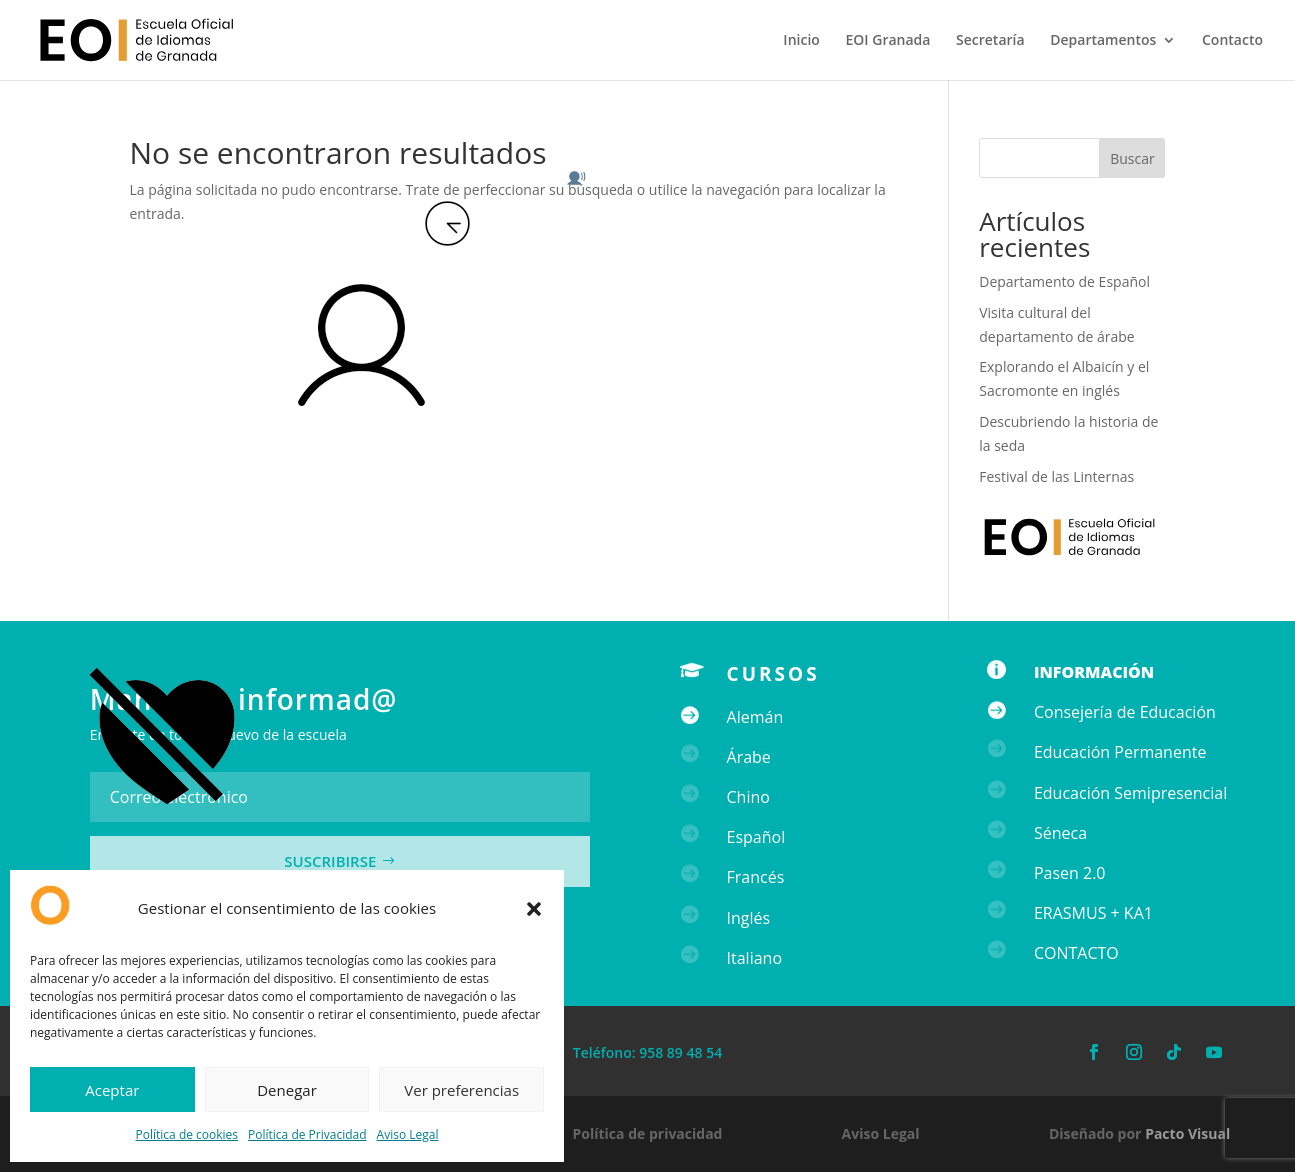  What do you see at coordinates (576, 178) in the screenshot?
I see `user is speaking or broadcasting audio` at bounding box center [576, 178].